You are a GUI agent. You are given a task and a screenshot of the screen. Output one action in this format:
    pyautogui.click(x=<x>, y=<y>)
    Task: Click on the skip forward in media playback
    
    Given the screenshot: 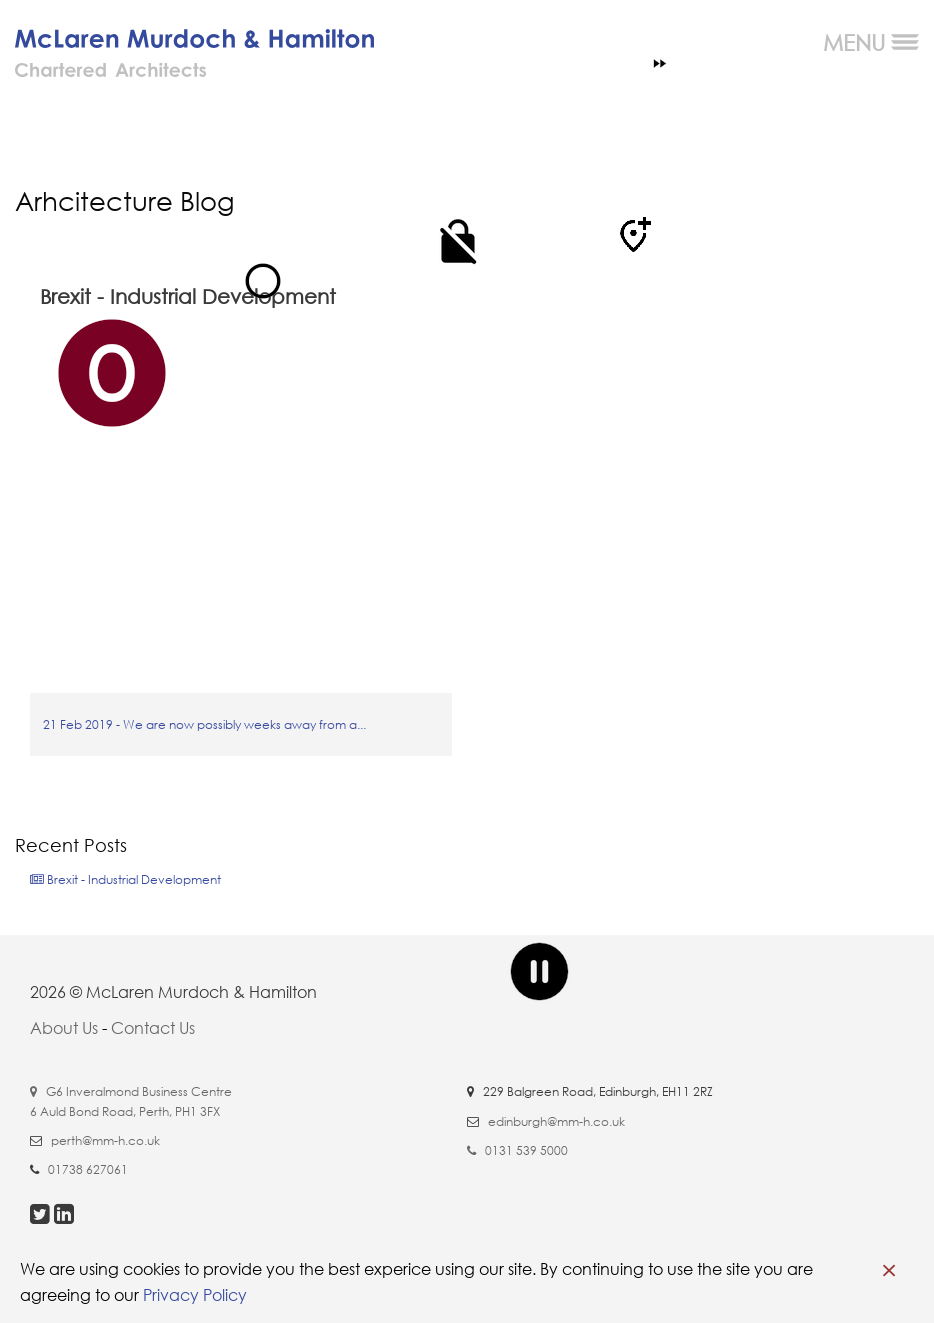 What is the action you would take?
    pyautogui.click(x=659, y=63)
    